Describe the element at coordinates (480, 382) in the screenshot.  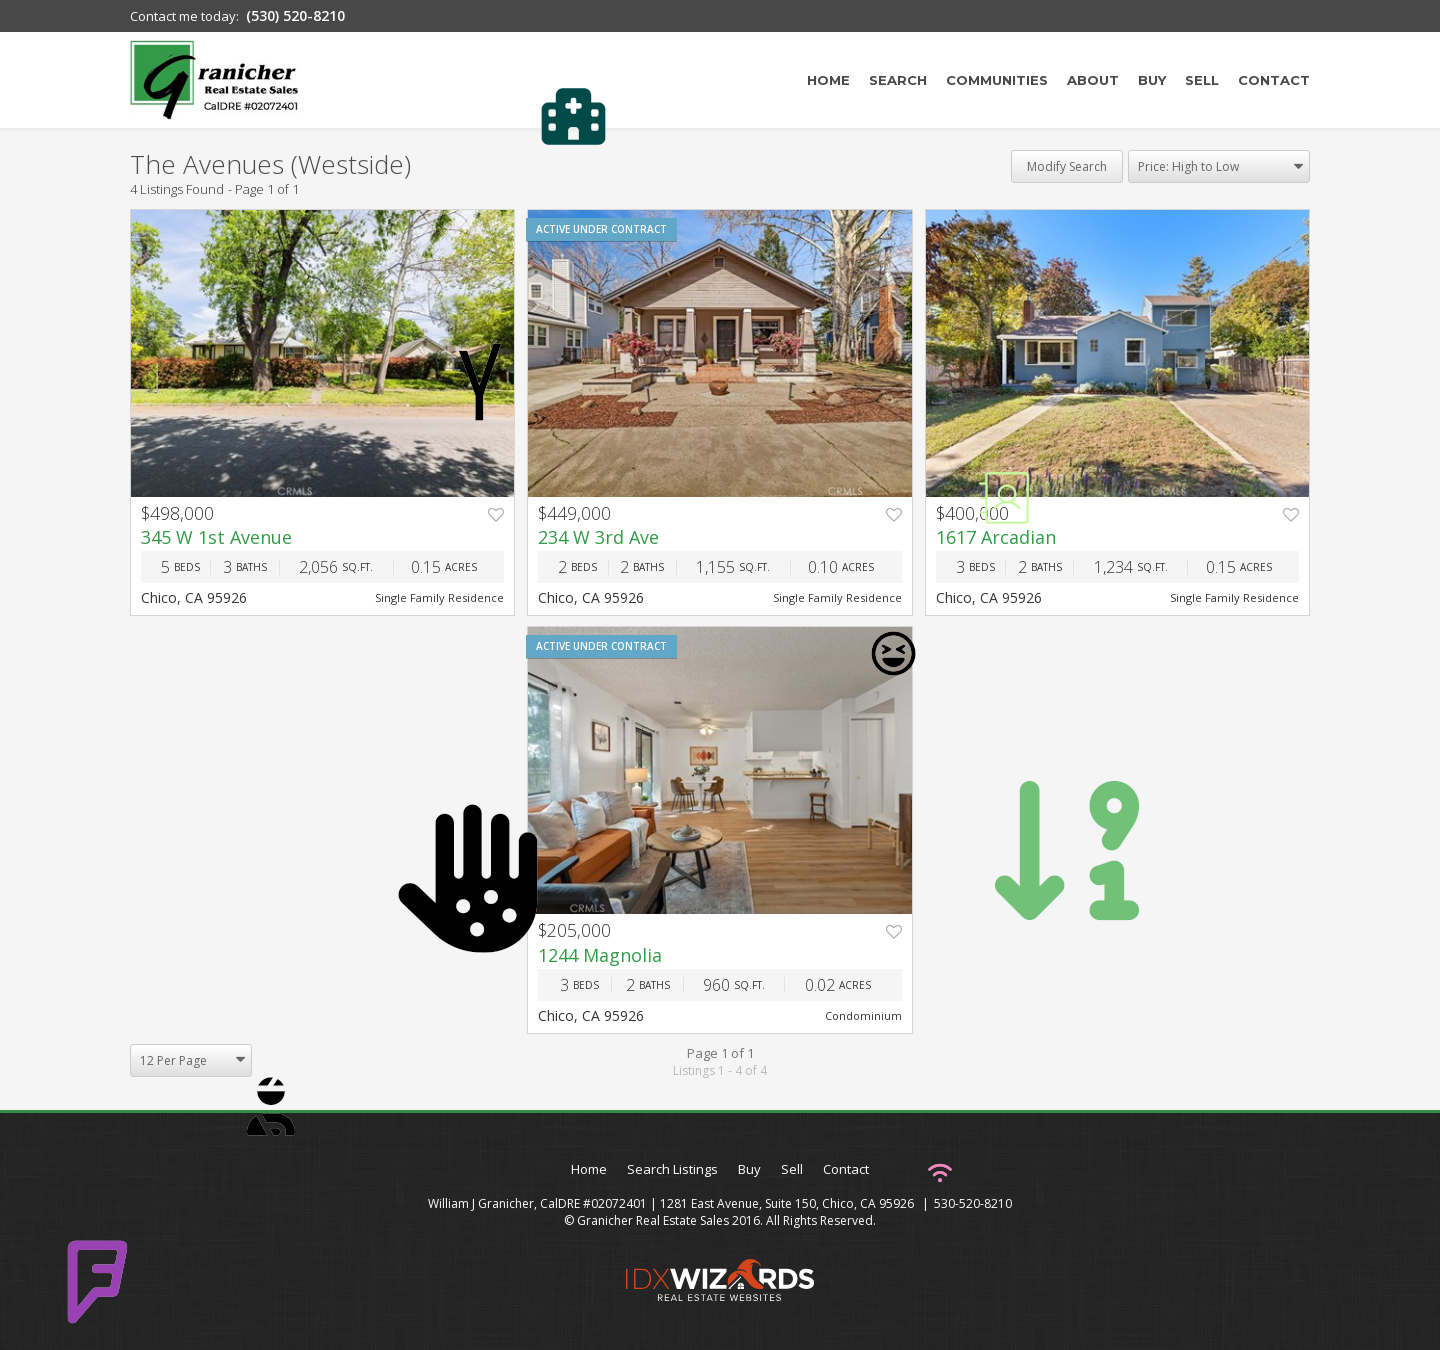
I see `yandex international logo` at that location.